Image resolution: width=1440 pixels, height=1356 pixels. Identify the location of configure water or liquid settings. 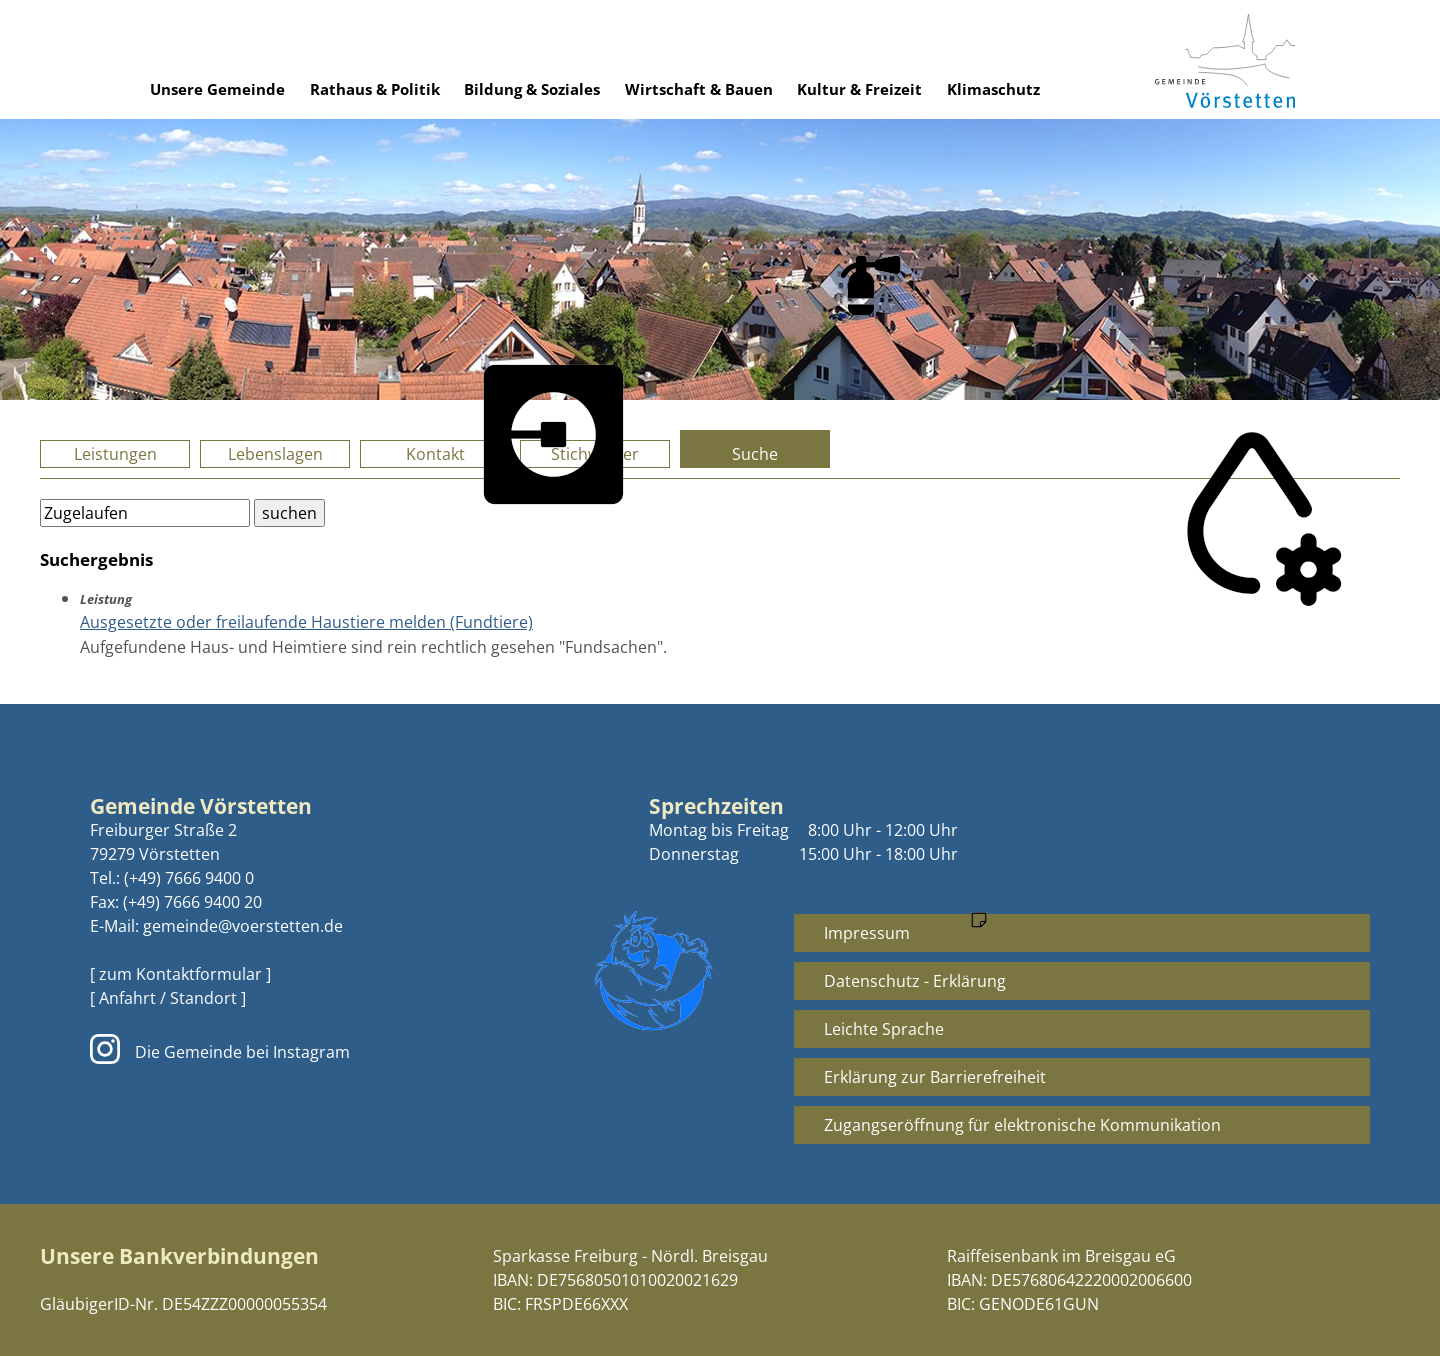
(1252, 513).